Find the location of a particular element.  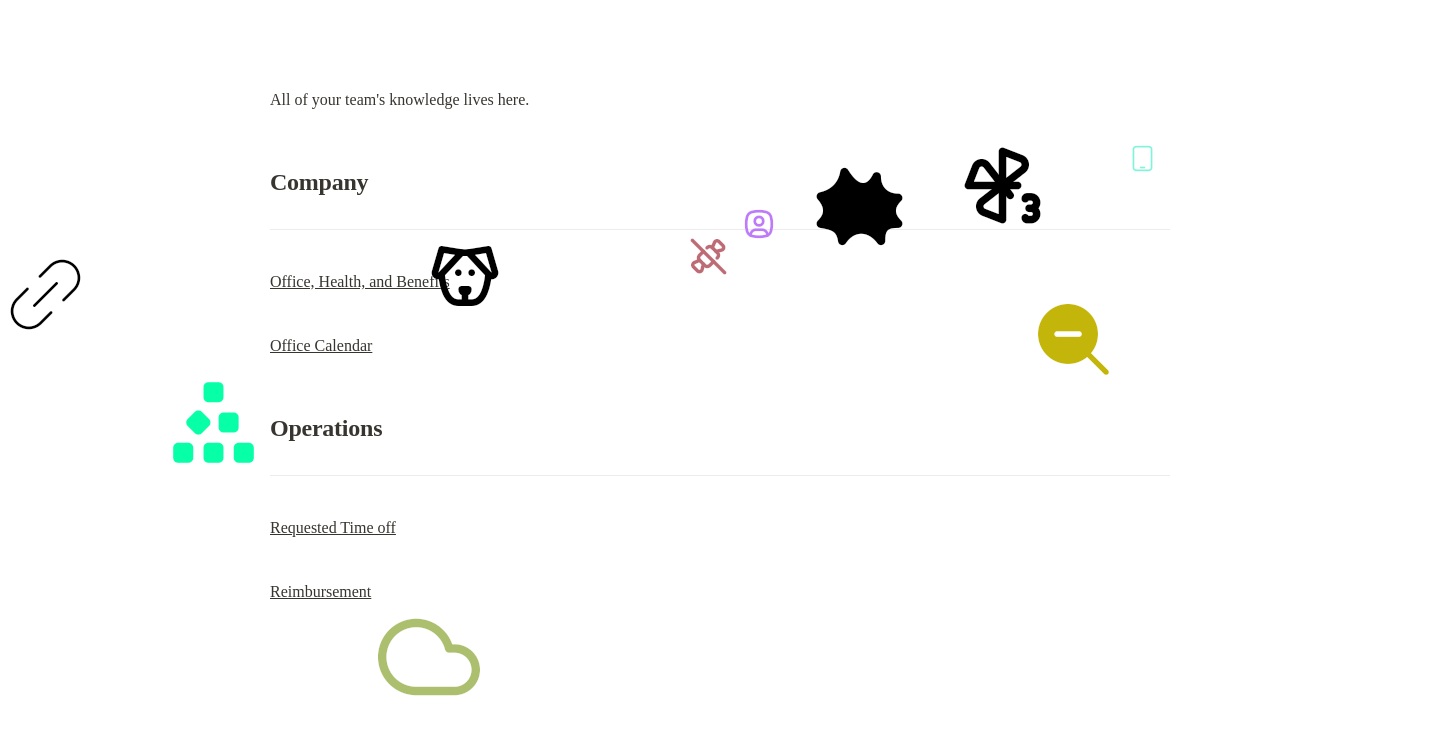

browse pet-related content or services is located at coordinates (465, 276).